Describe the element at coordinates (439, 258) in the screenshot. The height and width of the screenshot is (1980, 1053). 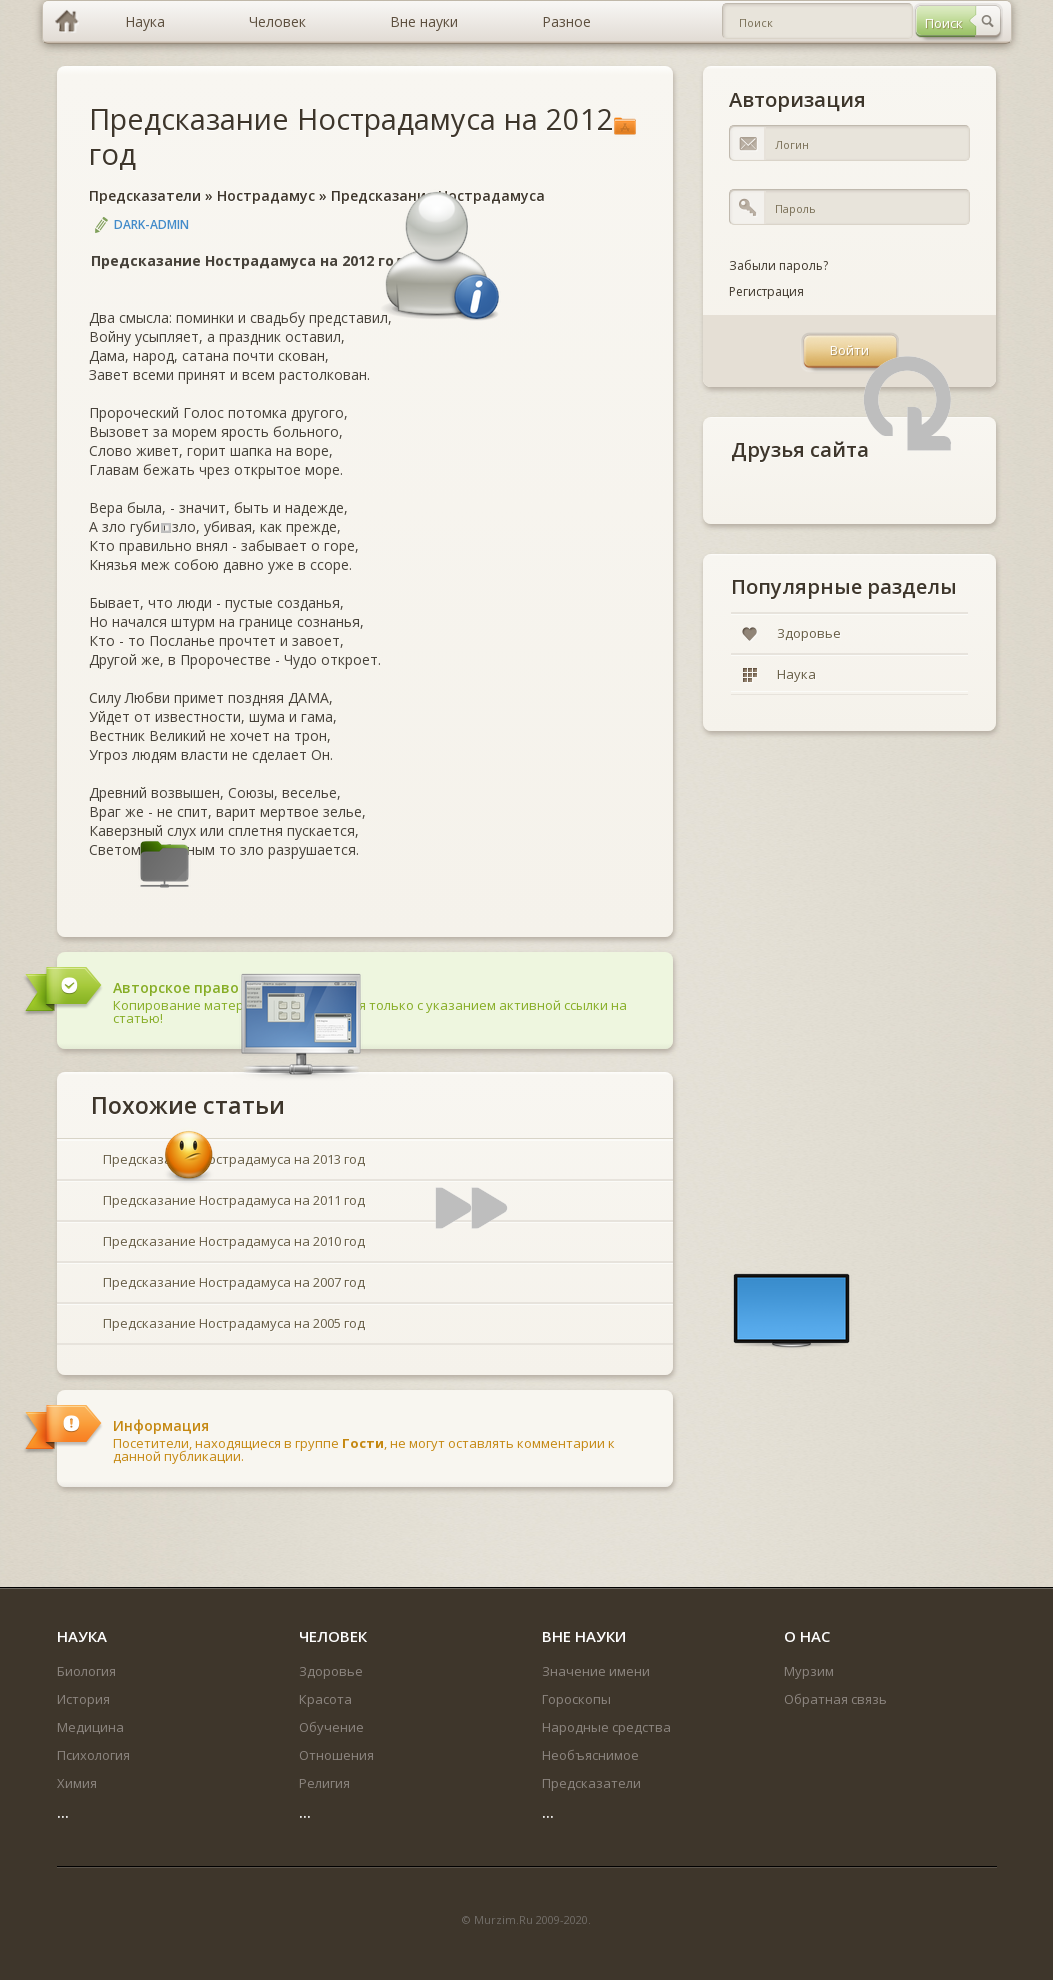
I see `view user profile information` at that location.